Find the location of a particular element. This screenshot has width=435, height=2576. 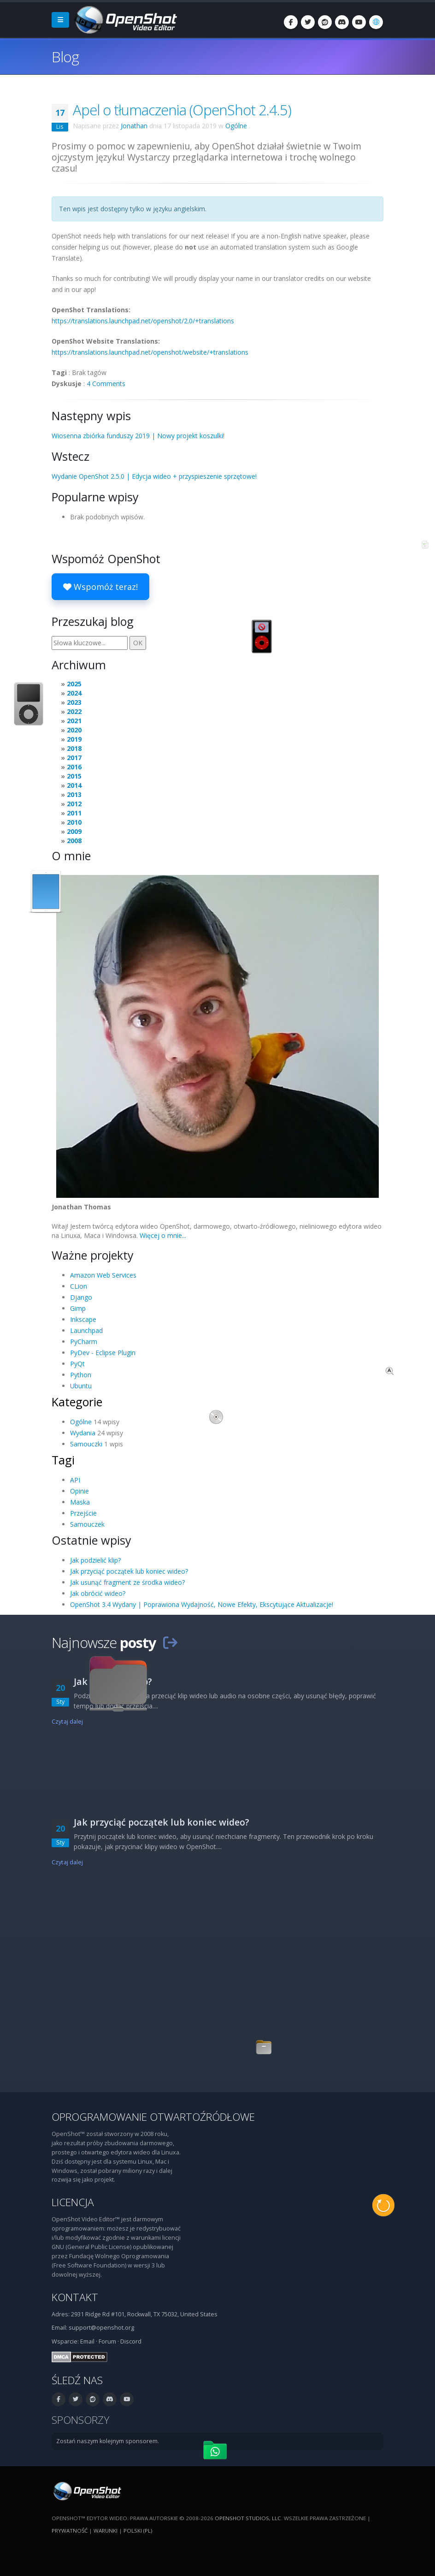

access files stored on a remote server or network is located at coordinates (118, 1683).